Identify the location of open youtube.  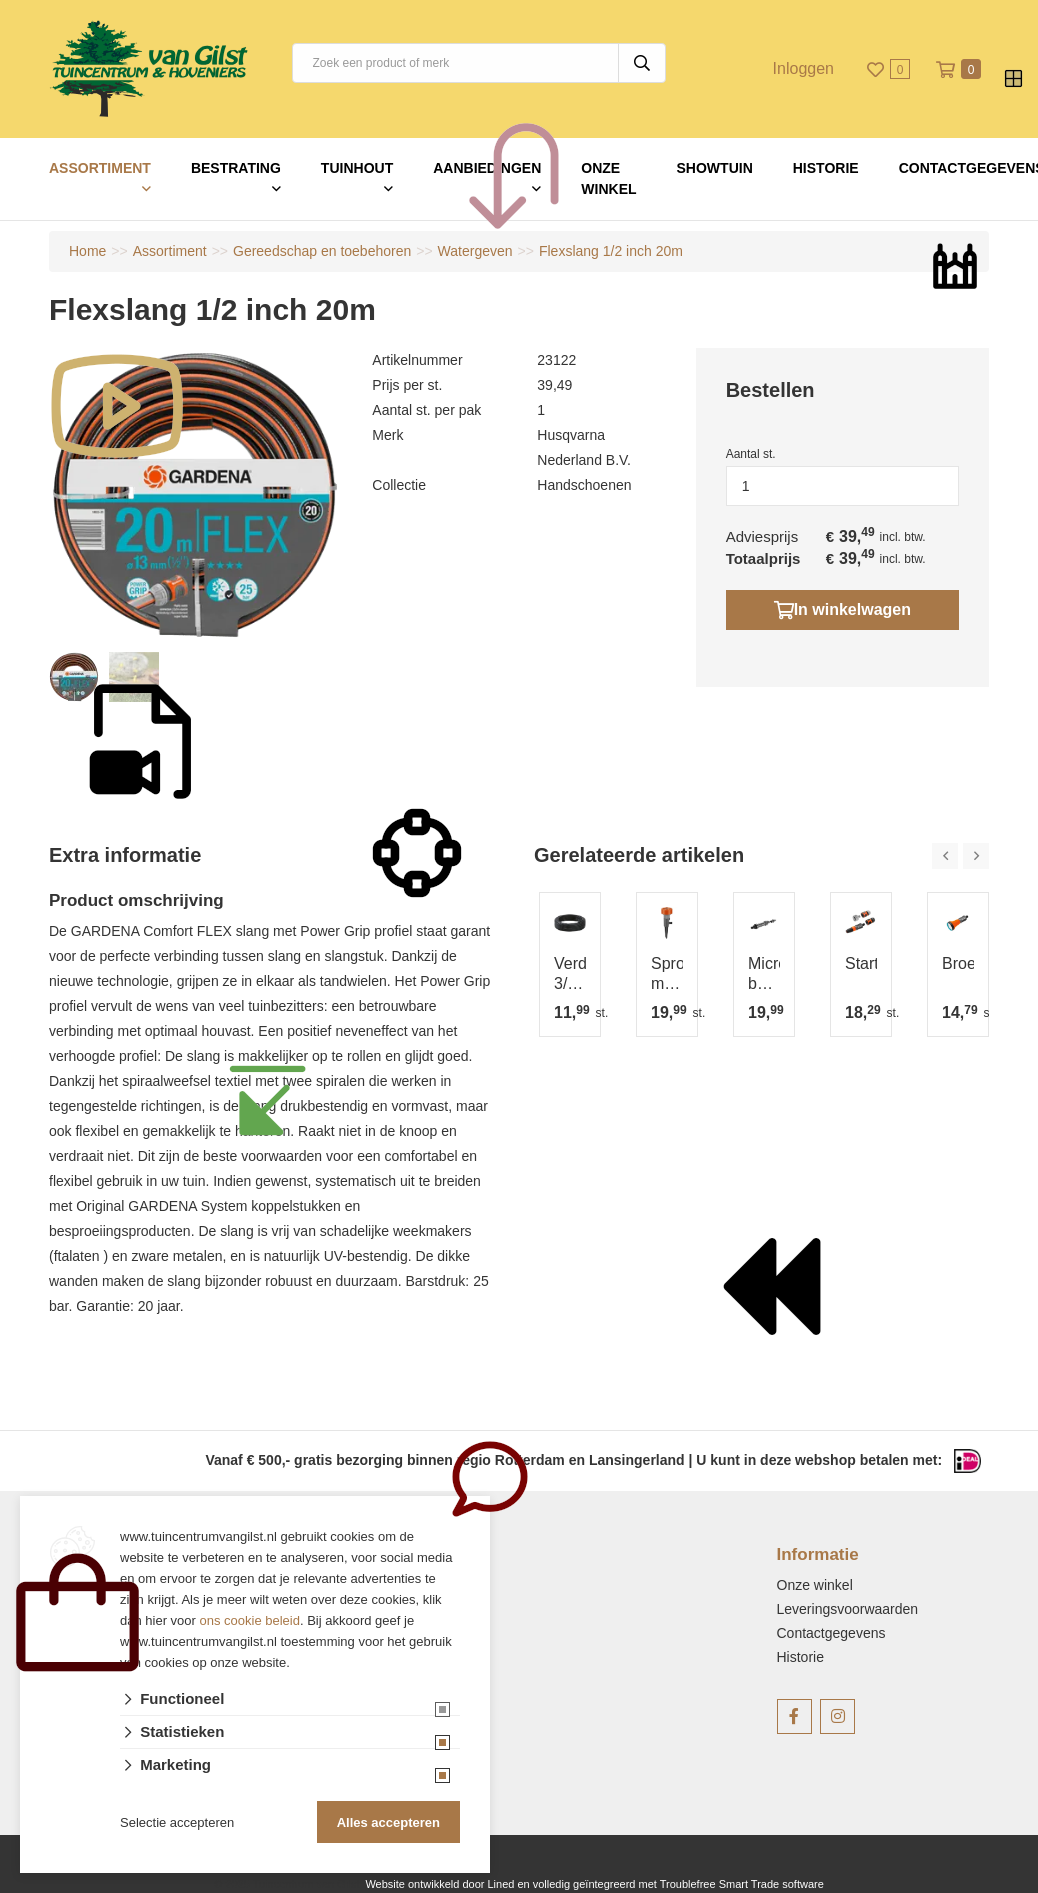
(117, 406).